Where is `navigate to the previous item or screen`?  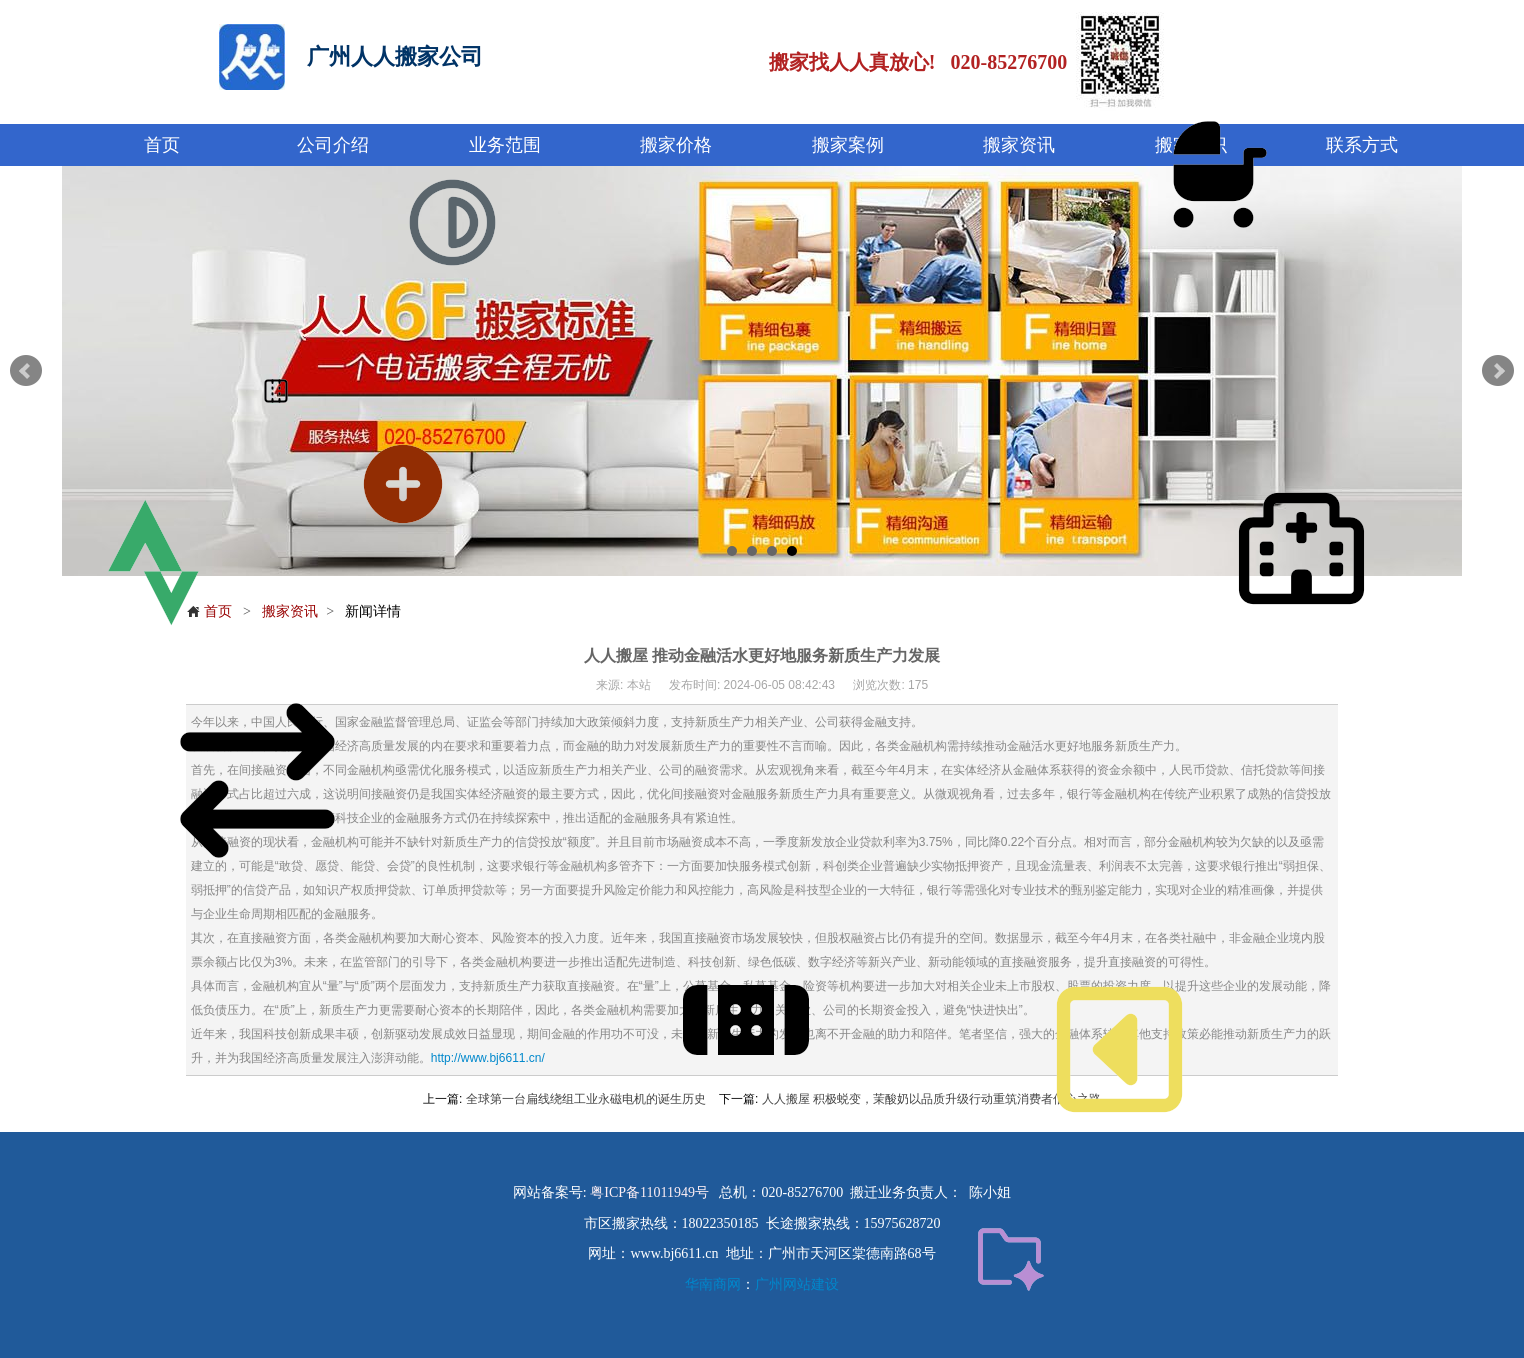
navigate to the previous item or screen is located at coordinates (1119, 1049).